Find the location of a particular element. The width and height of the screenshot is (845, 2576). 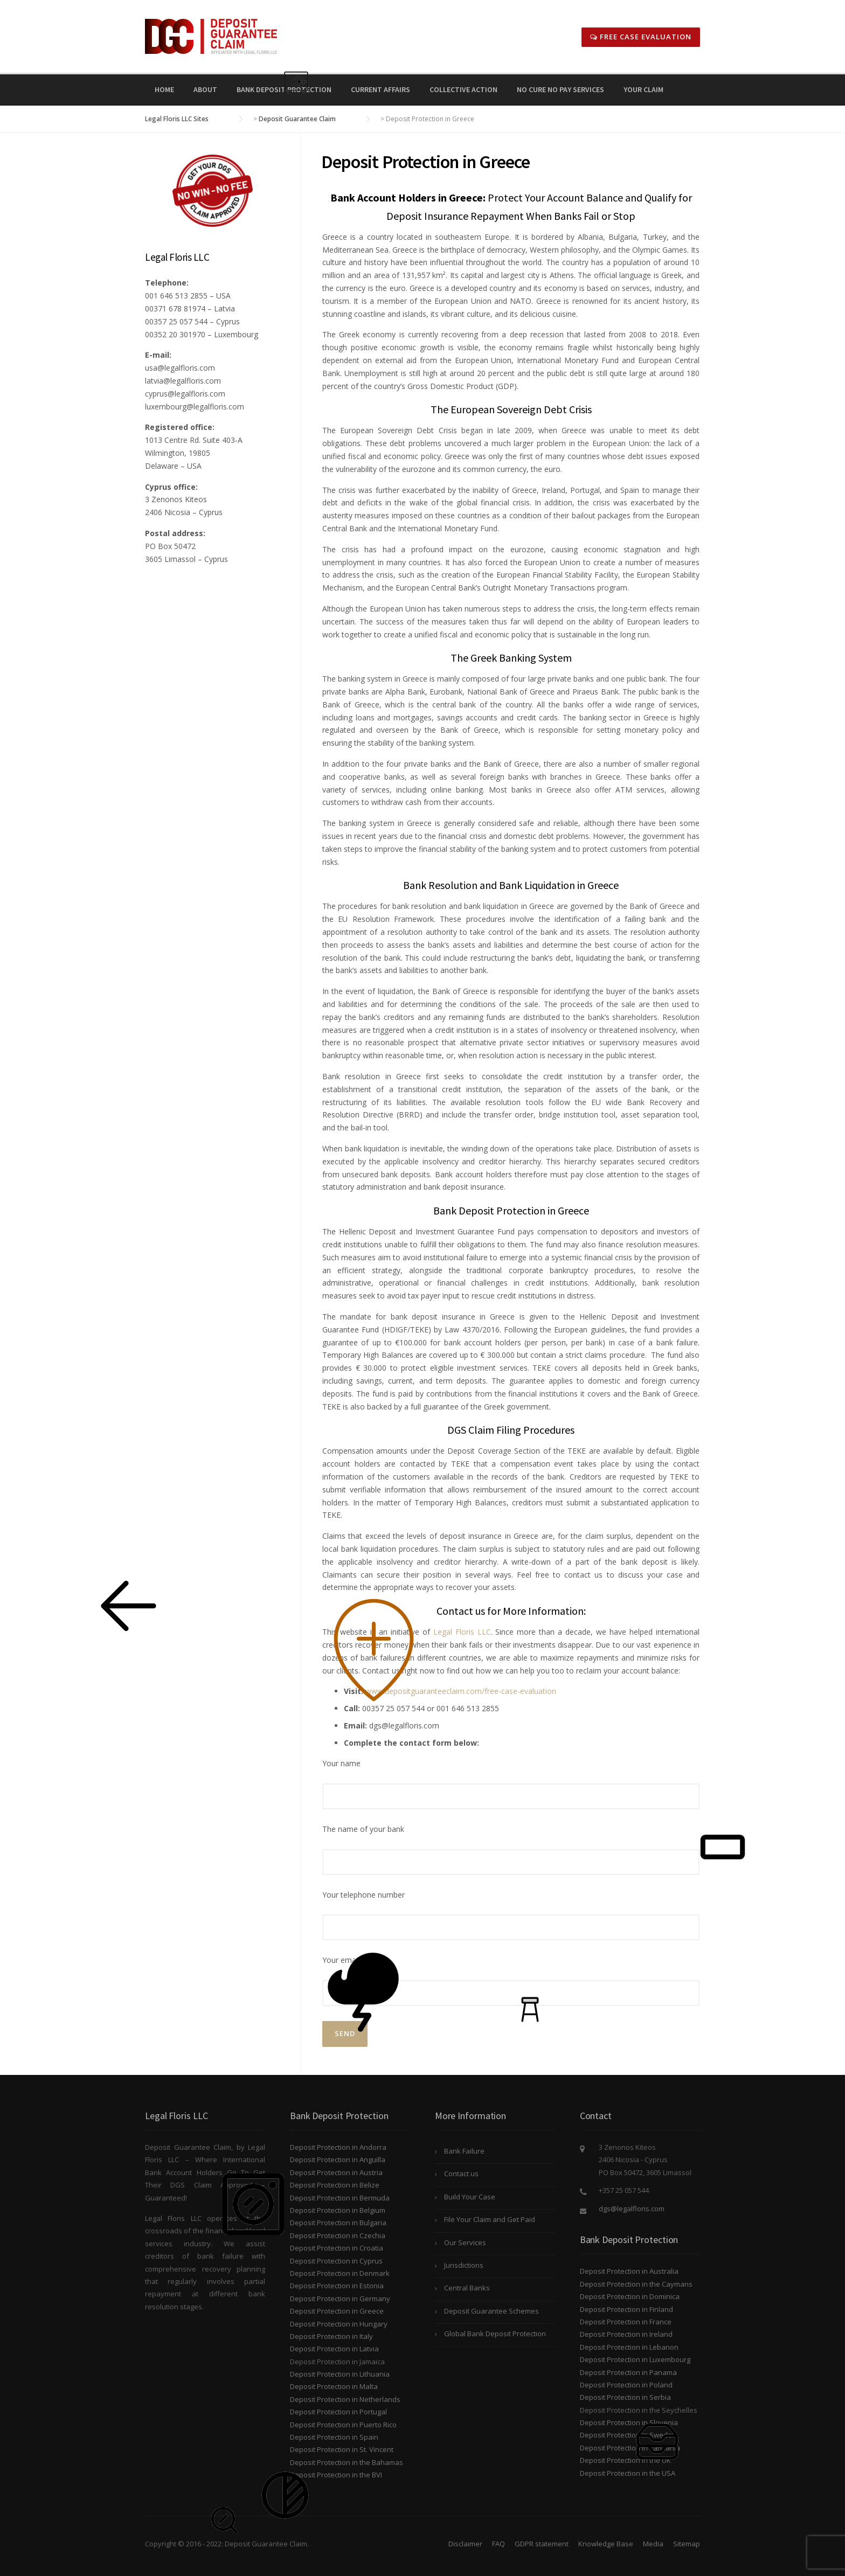

browse furniture or seating options is located at coordinates (530, 2009).